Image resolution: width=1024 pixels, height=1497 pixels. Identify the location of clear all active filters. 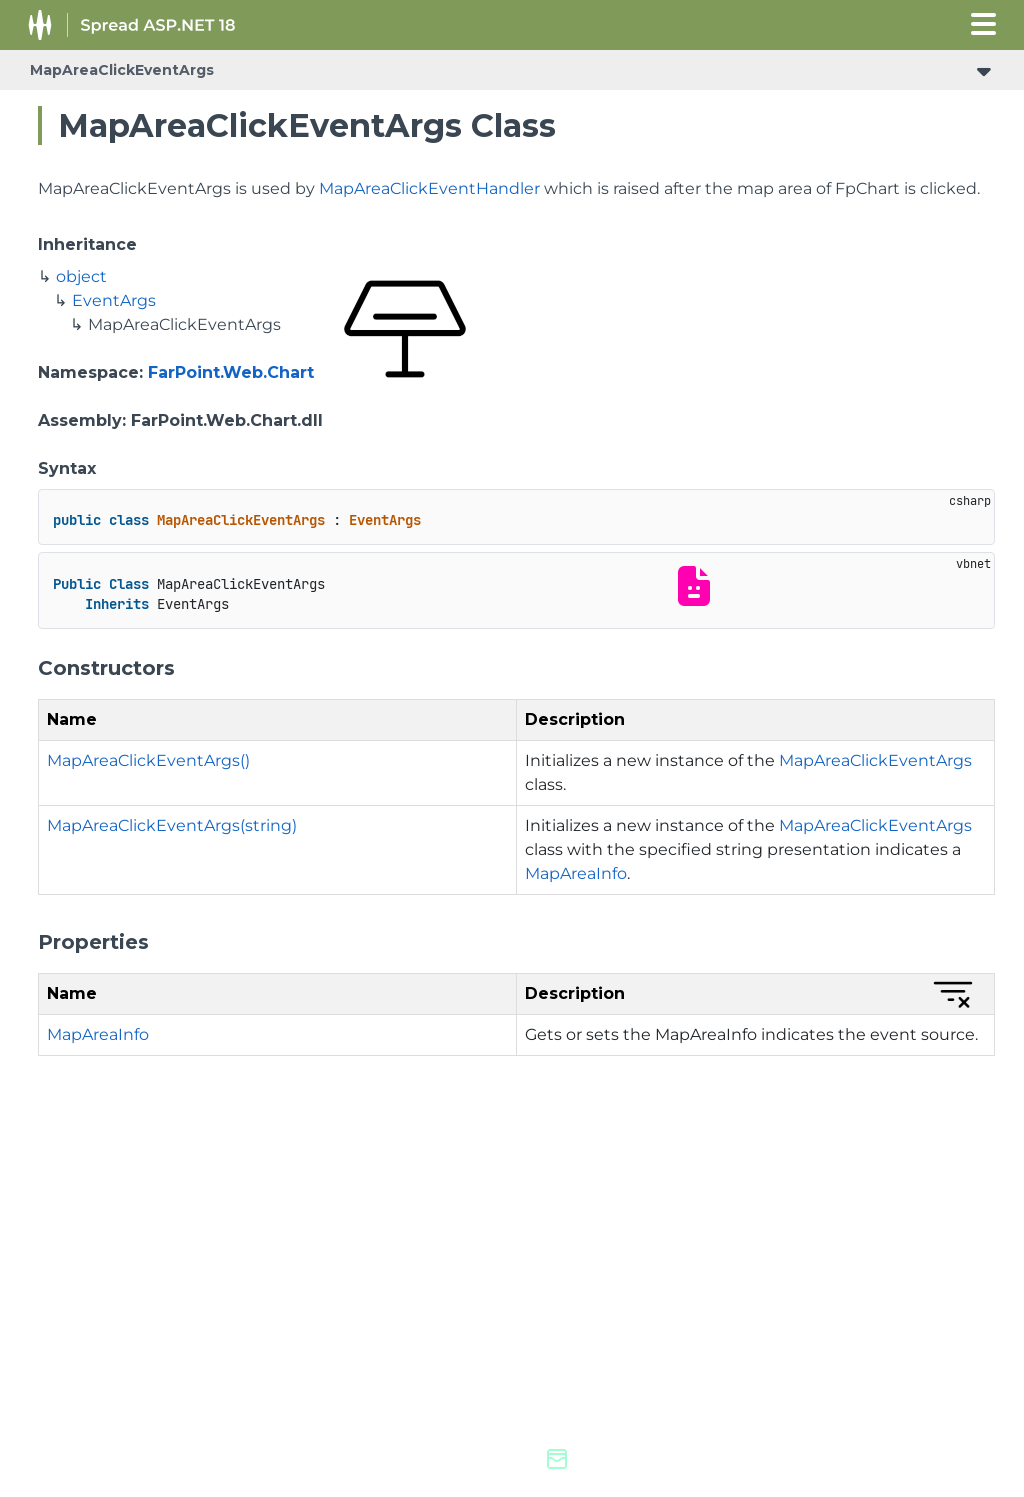
(953, 990).